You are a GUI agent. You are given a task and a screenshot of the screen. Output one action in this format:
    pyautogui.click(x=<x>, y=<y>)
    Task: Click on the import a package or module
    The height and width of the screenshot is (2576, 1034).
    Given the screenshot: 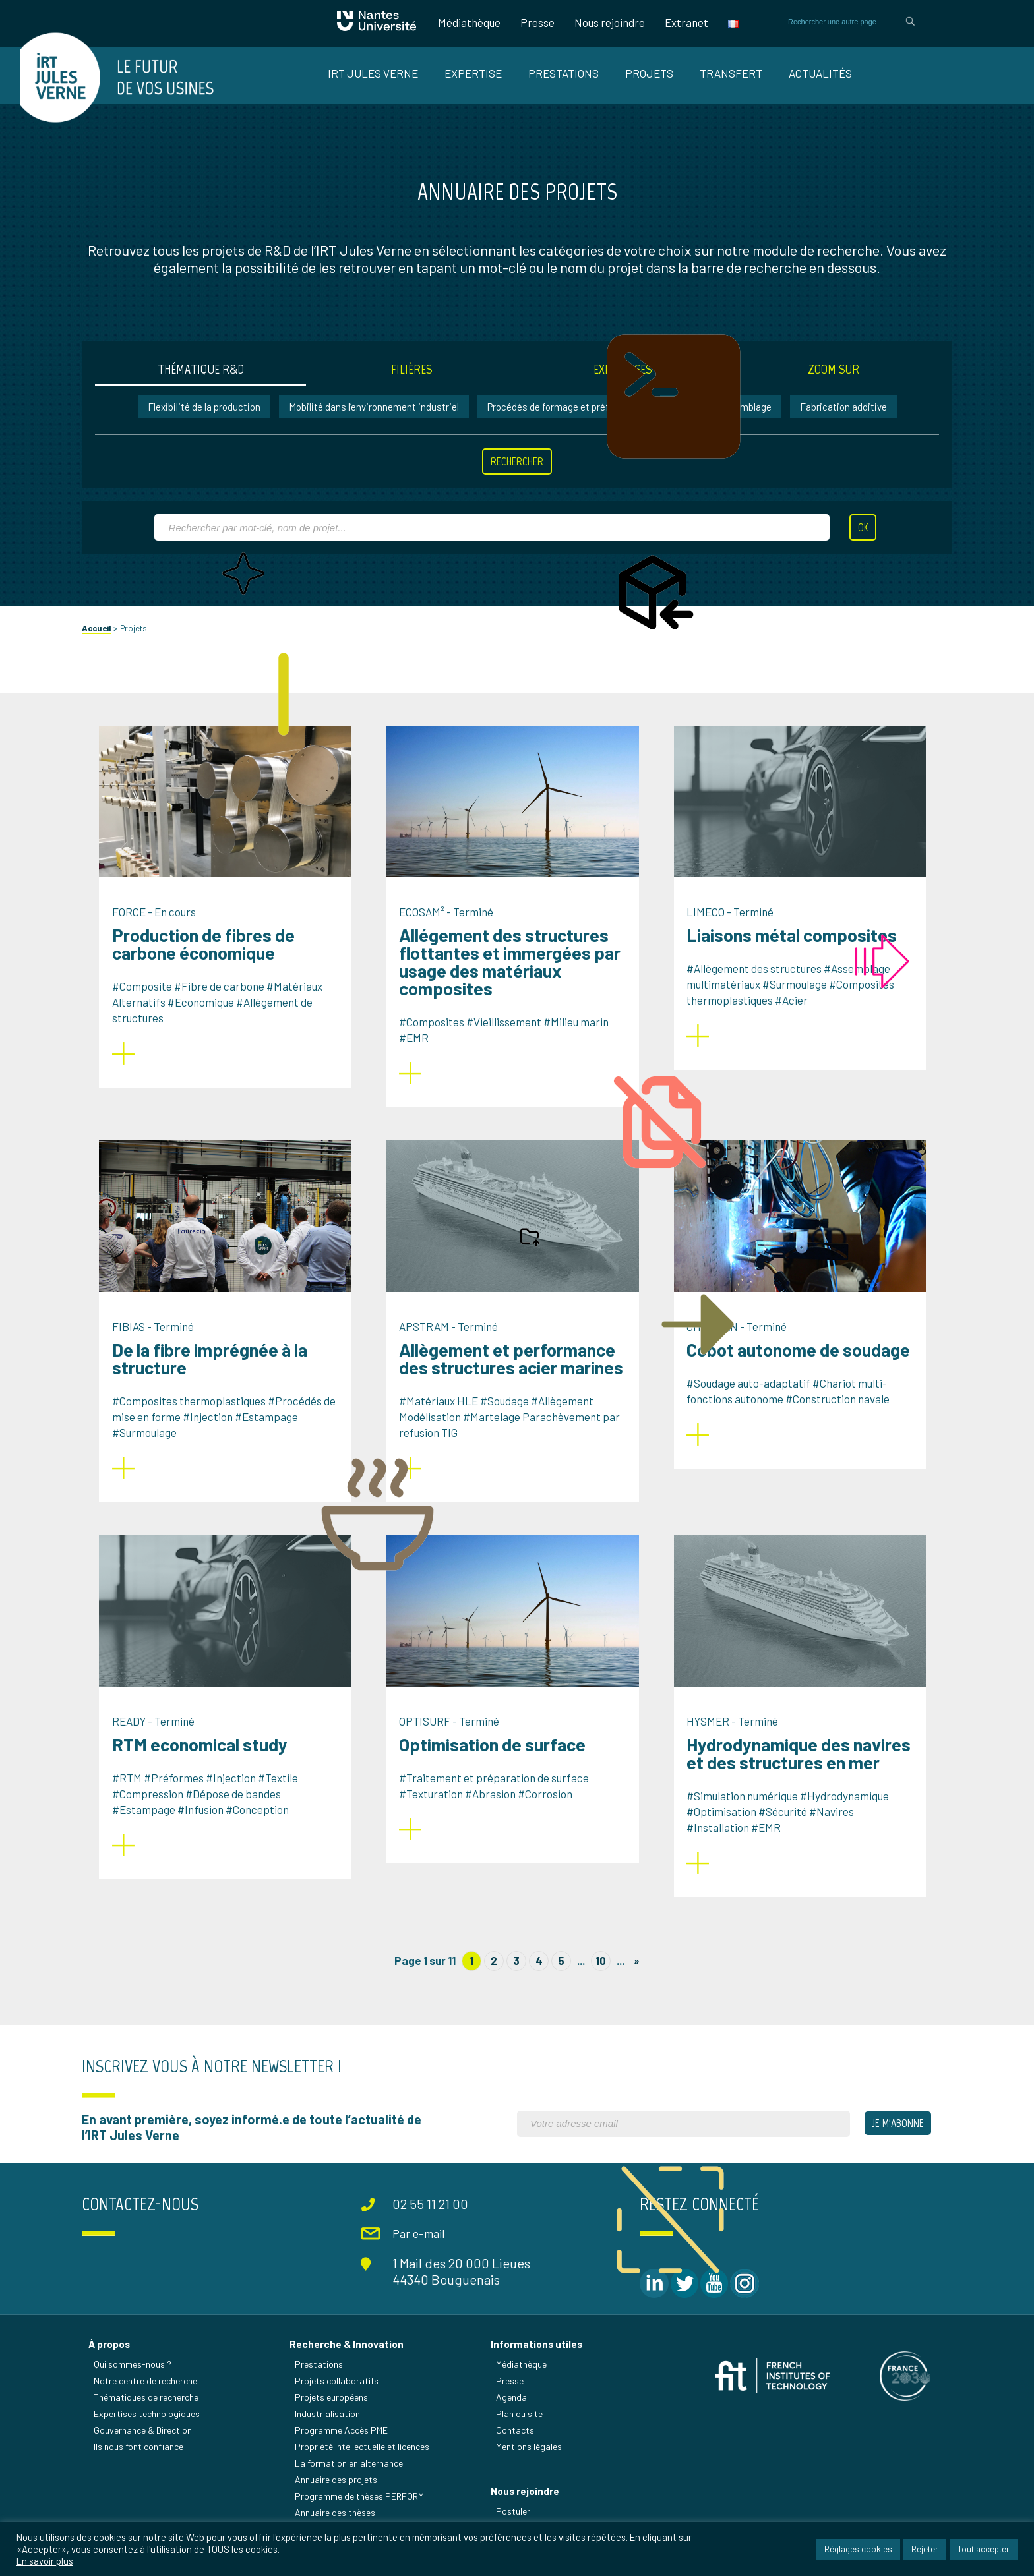 What is the action you would take?
    pyautogui.click(x=652, y=592)
    